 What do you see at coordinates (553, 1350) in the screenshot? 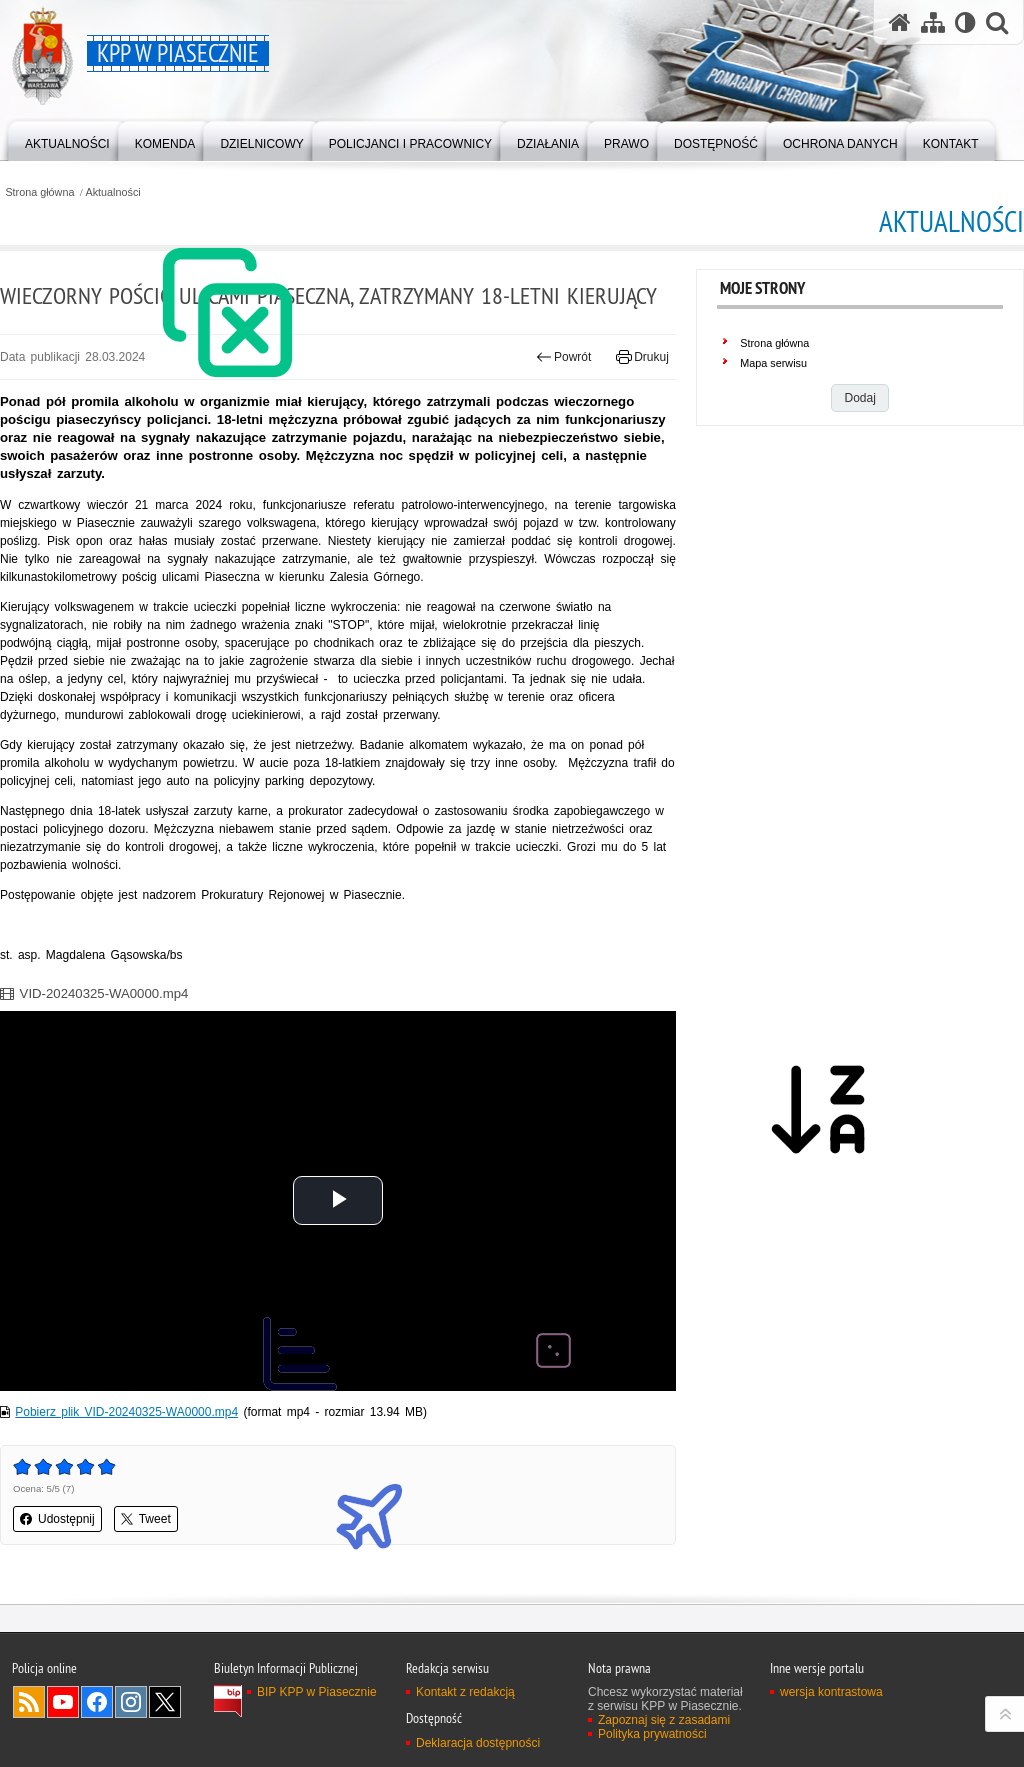
I see `roll dice or generate random number` at bounding box center [553, 1350].